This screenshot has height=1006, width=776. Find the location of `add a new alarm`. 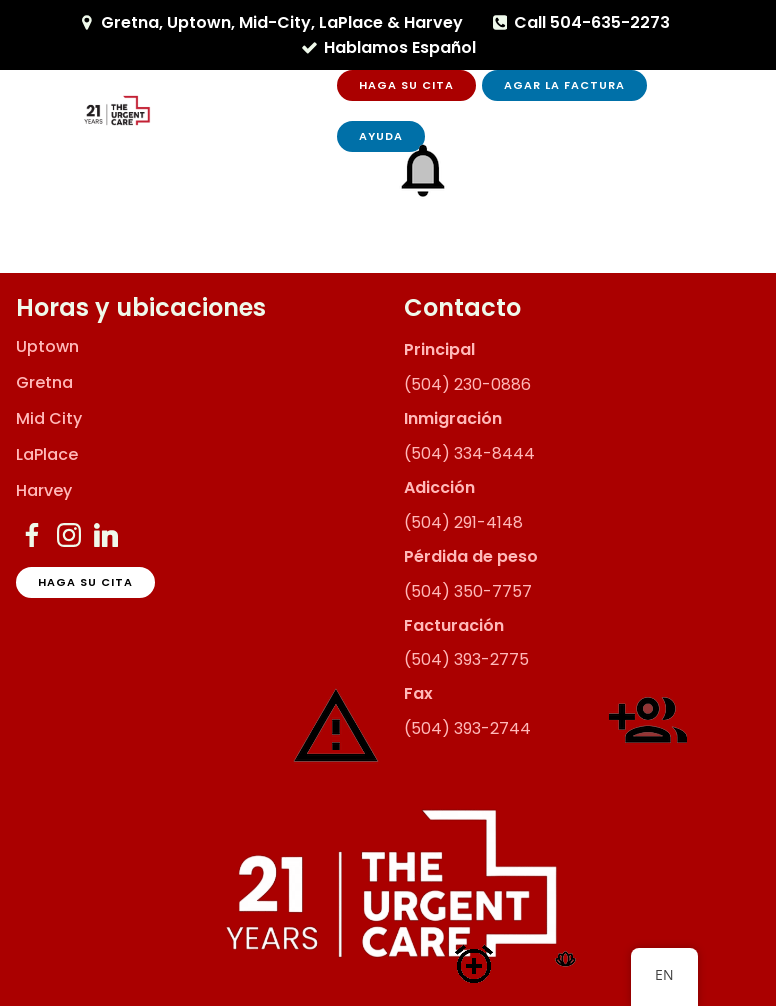

add a new alarm is located at coordinates (474, 964).